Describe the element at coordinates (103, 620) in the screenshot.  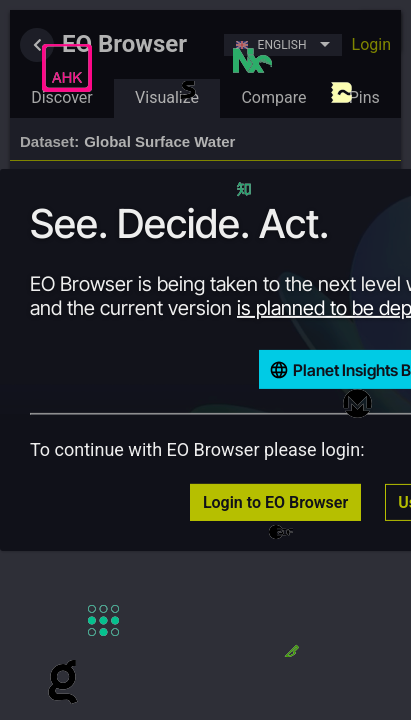
I see `open tailscale vpn settings` at that location.